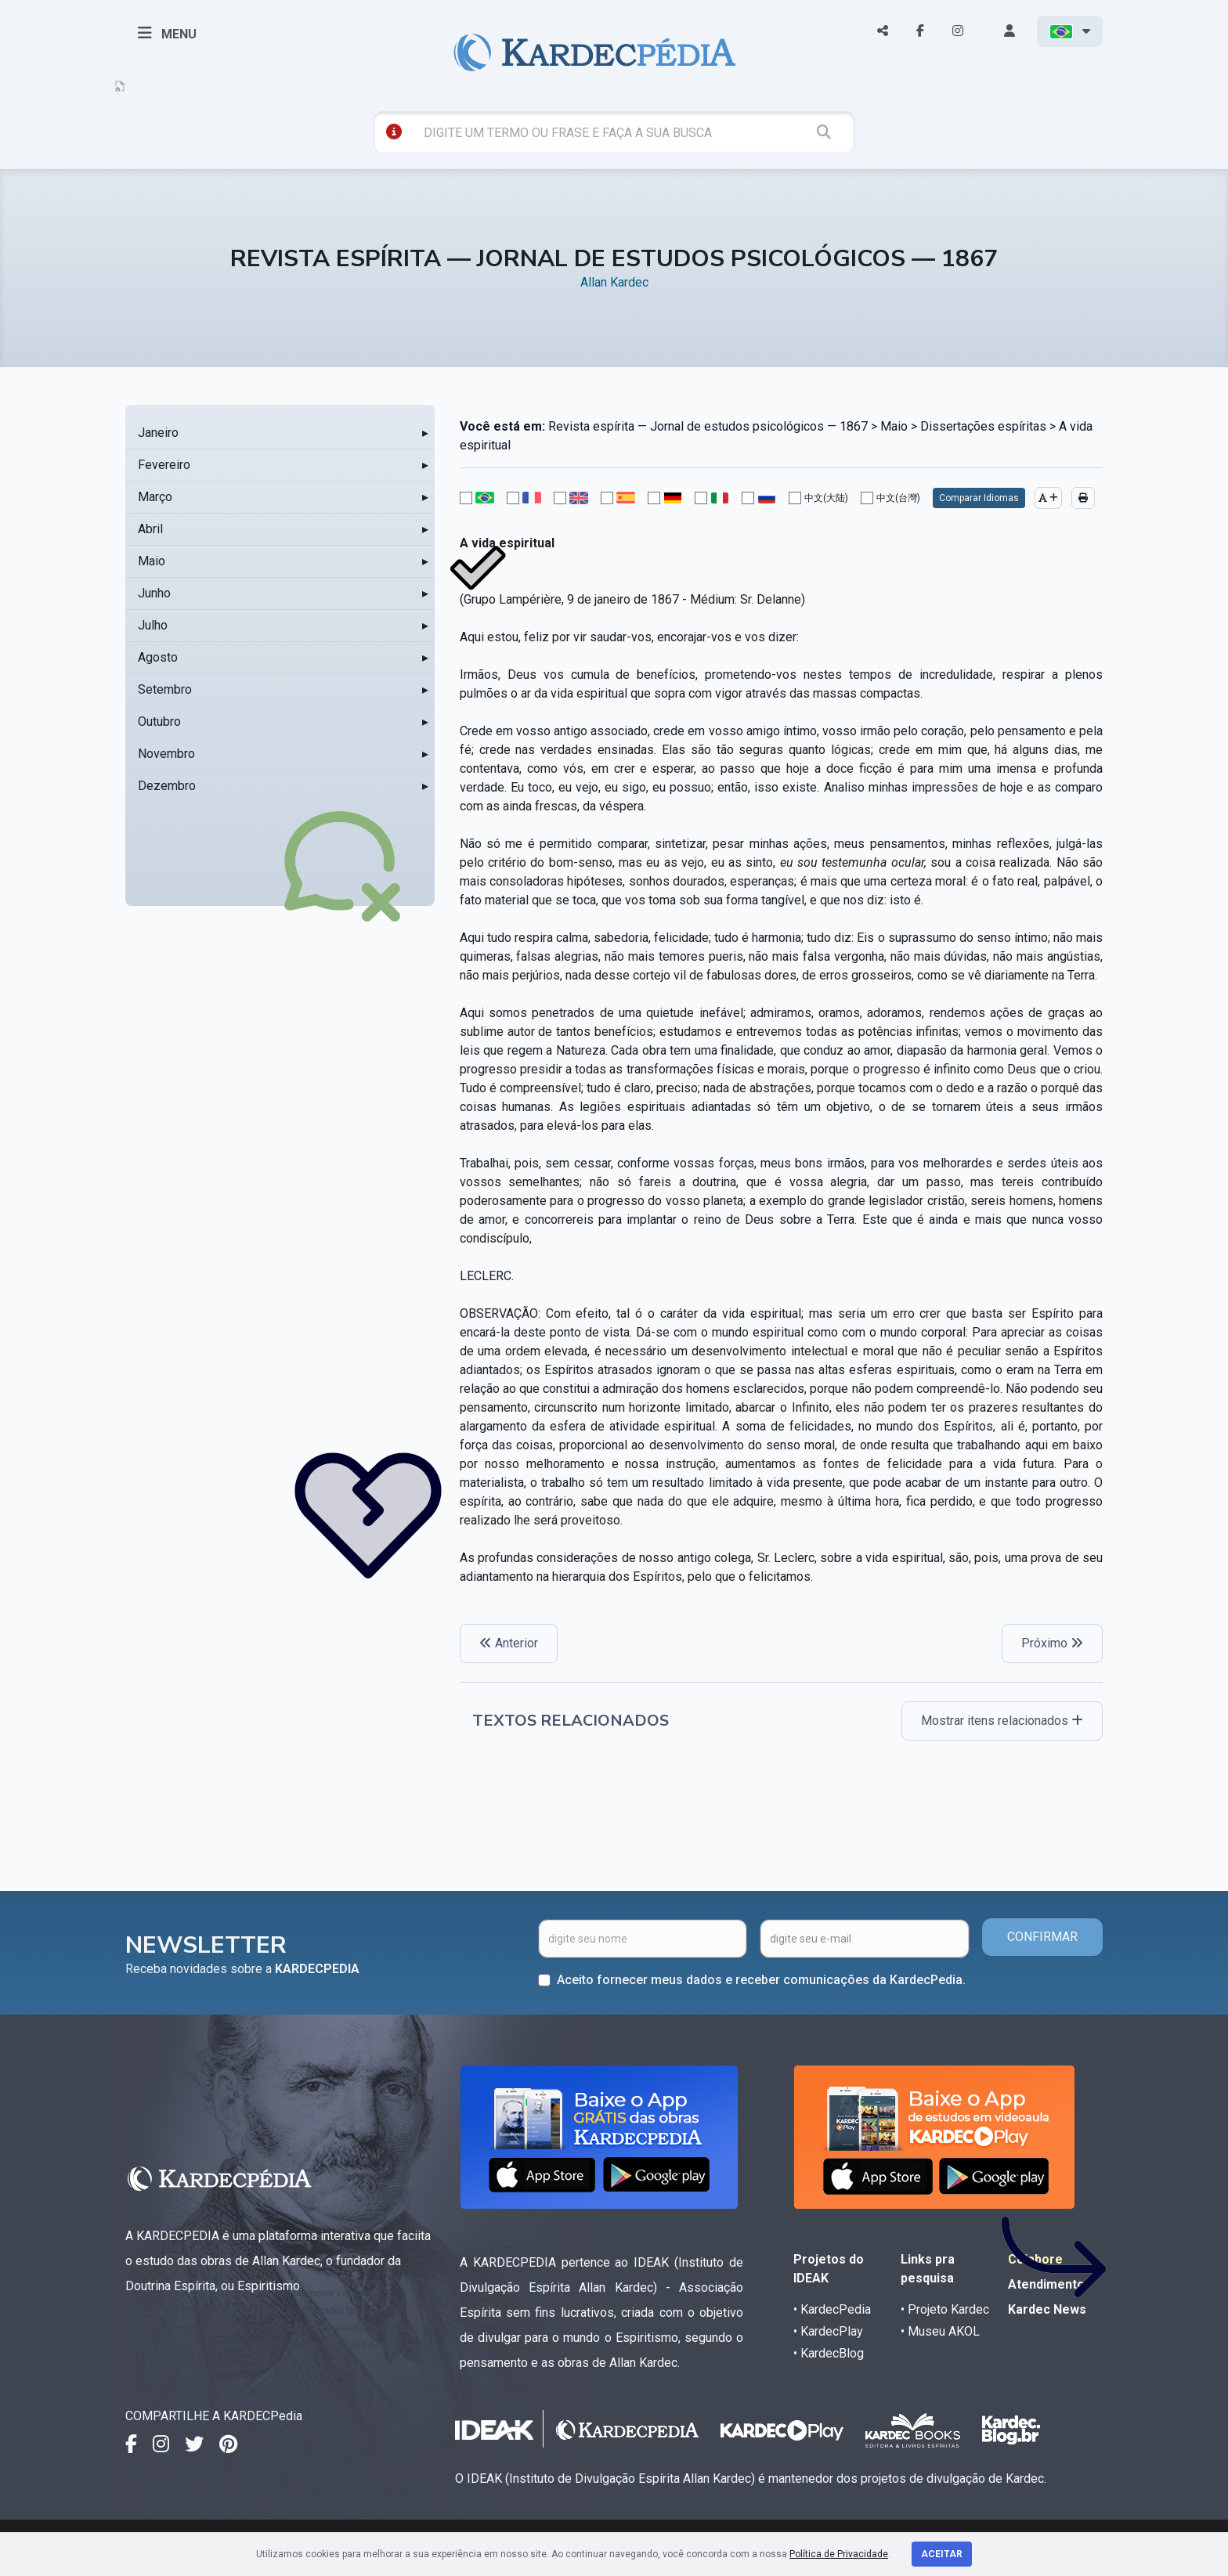  What do you see at coordinates (120, 86) in the screenshot?
I see `a locked or encrypted file` at bounding box center [120, 86].